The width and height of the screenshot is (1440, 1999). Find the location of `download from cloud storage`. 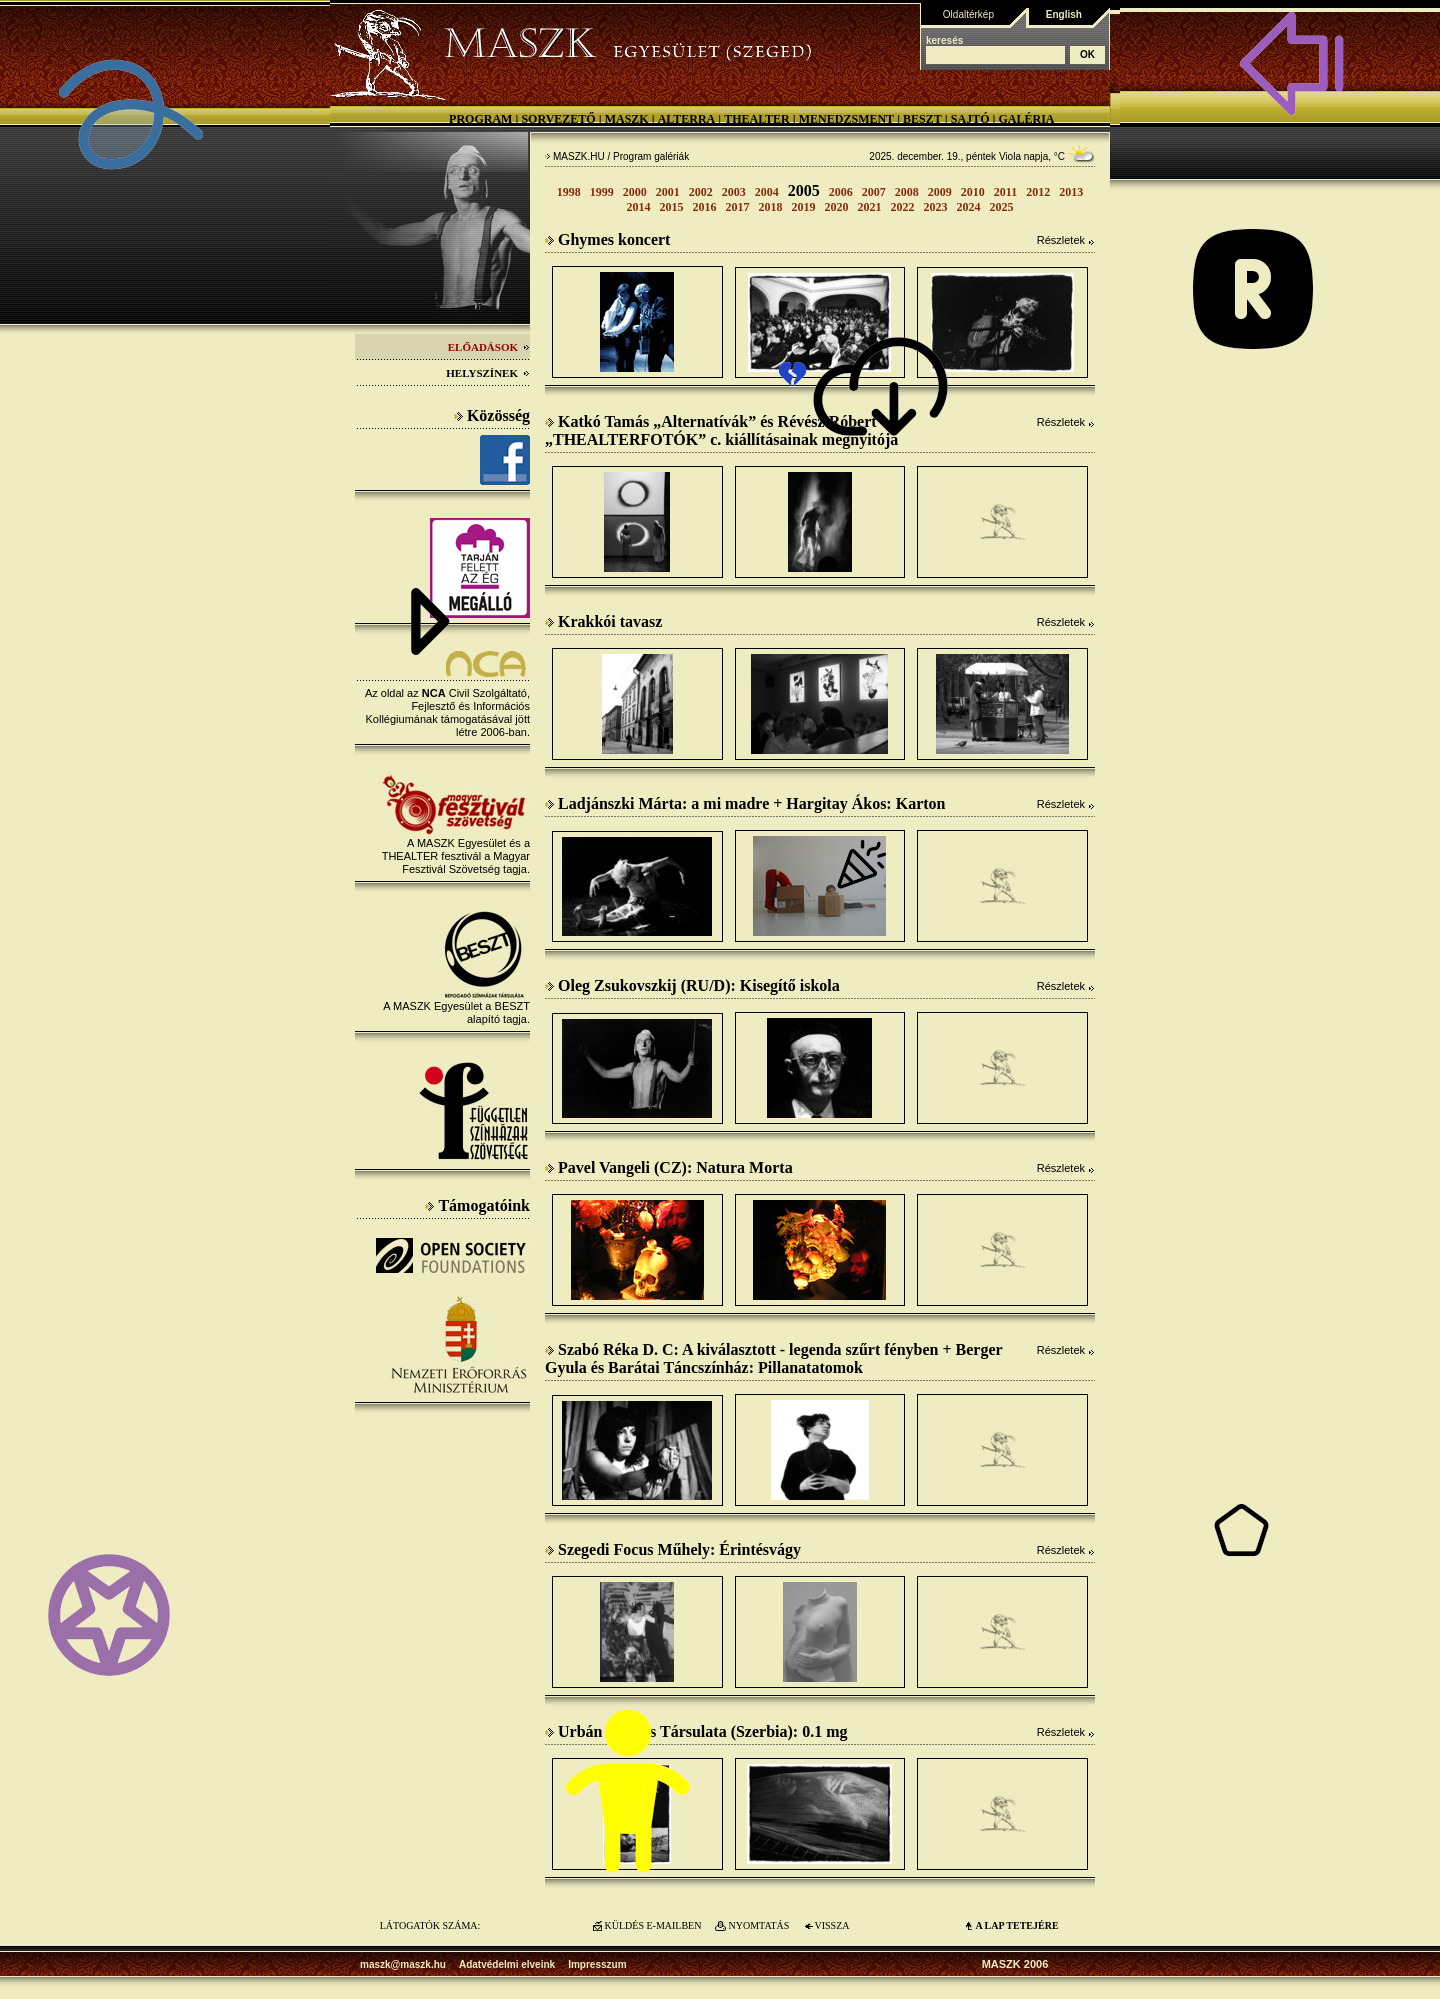

download from cloud storage is located at coordinates (880, 386).